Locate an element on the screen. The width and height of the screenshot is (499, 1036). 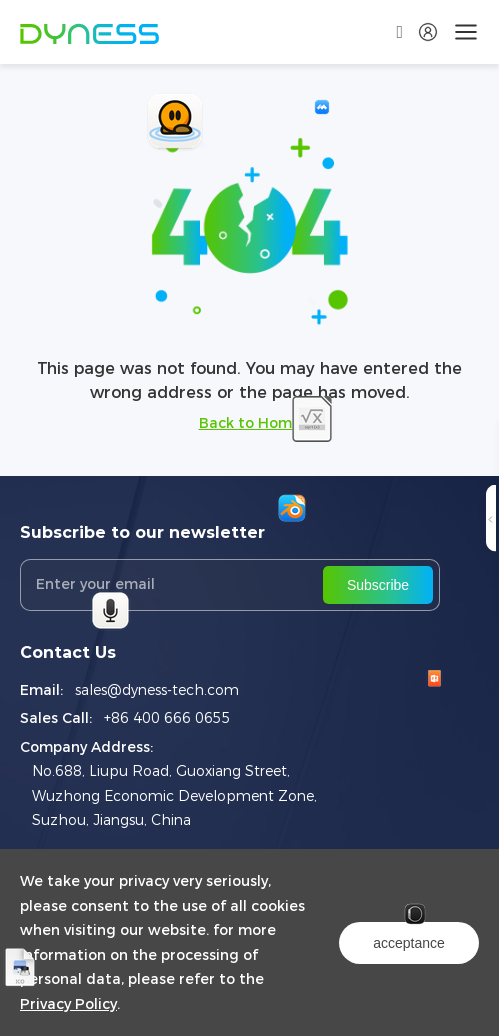
launch DDNet game application is located at coordinates (175, 121).